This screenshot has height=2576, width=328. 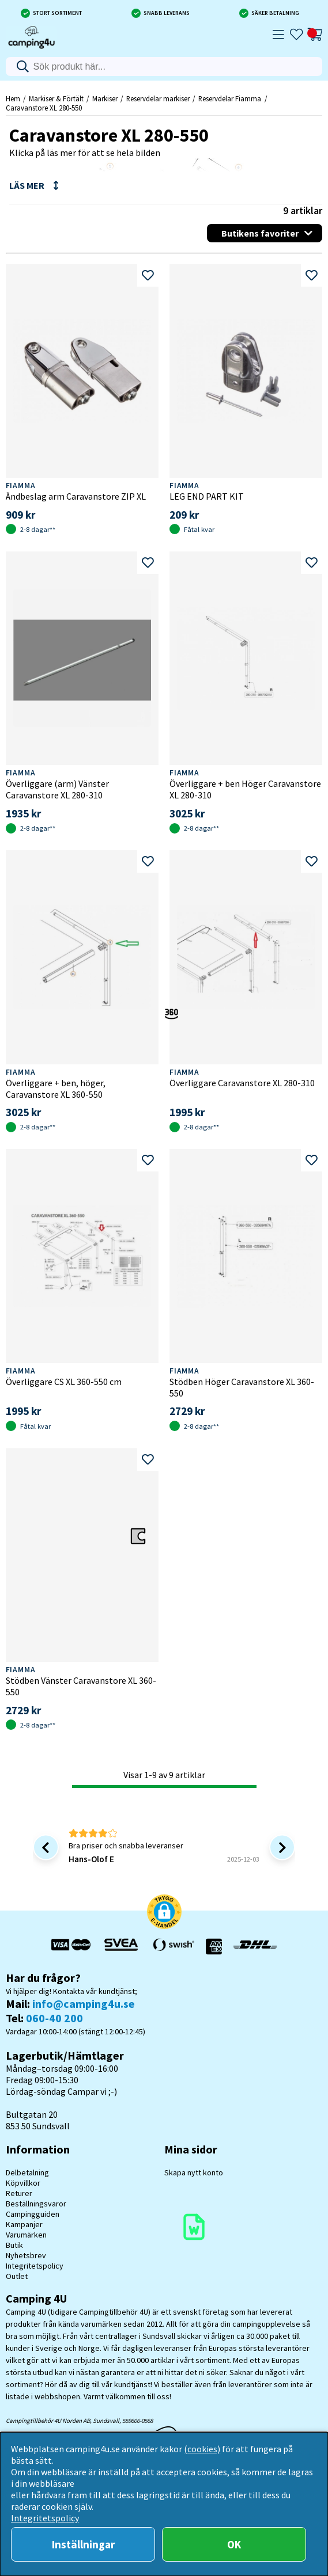 I want to click on open a Microsoft Word document, so click(x=194, y=2227).